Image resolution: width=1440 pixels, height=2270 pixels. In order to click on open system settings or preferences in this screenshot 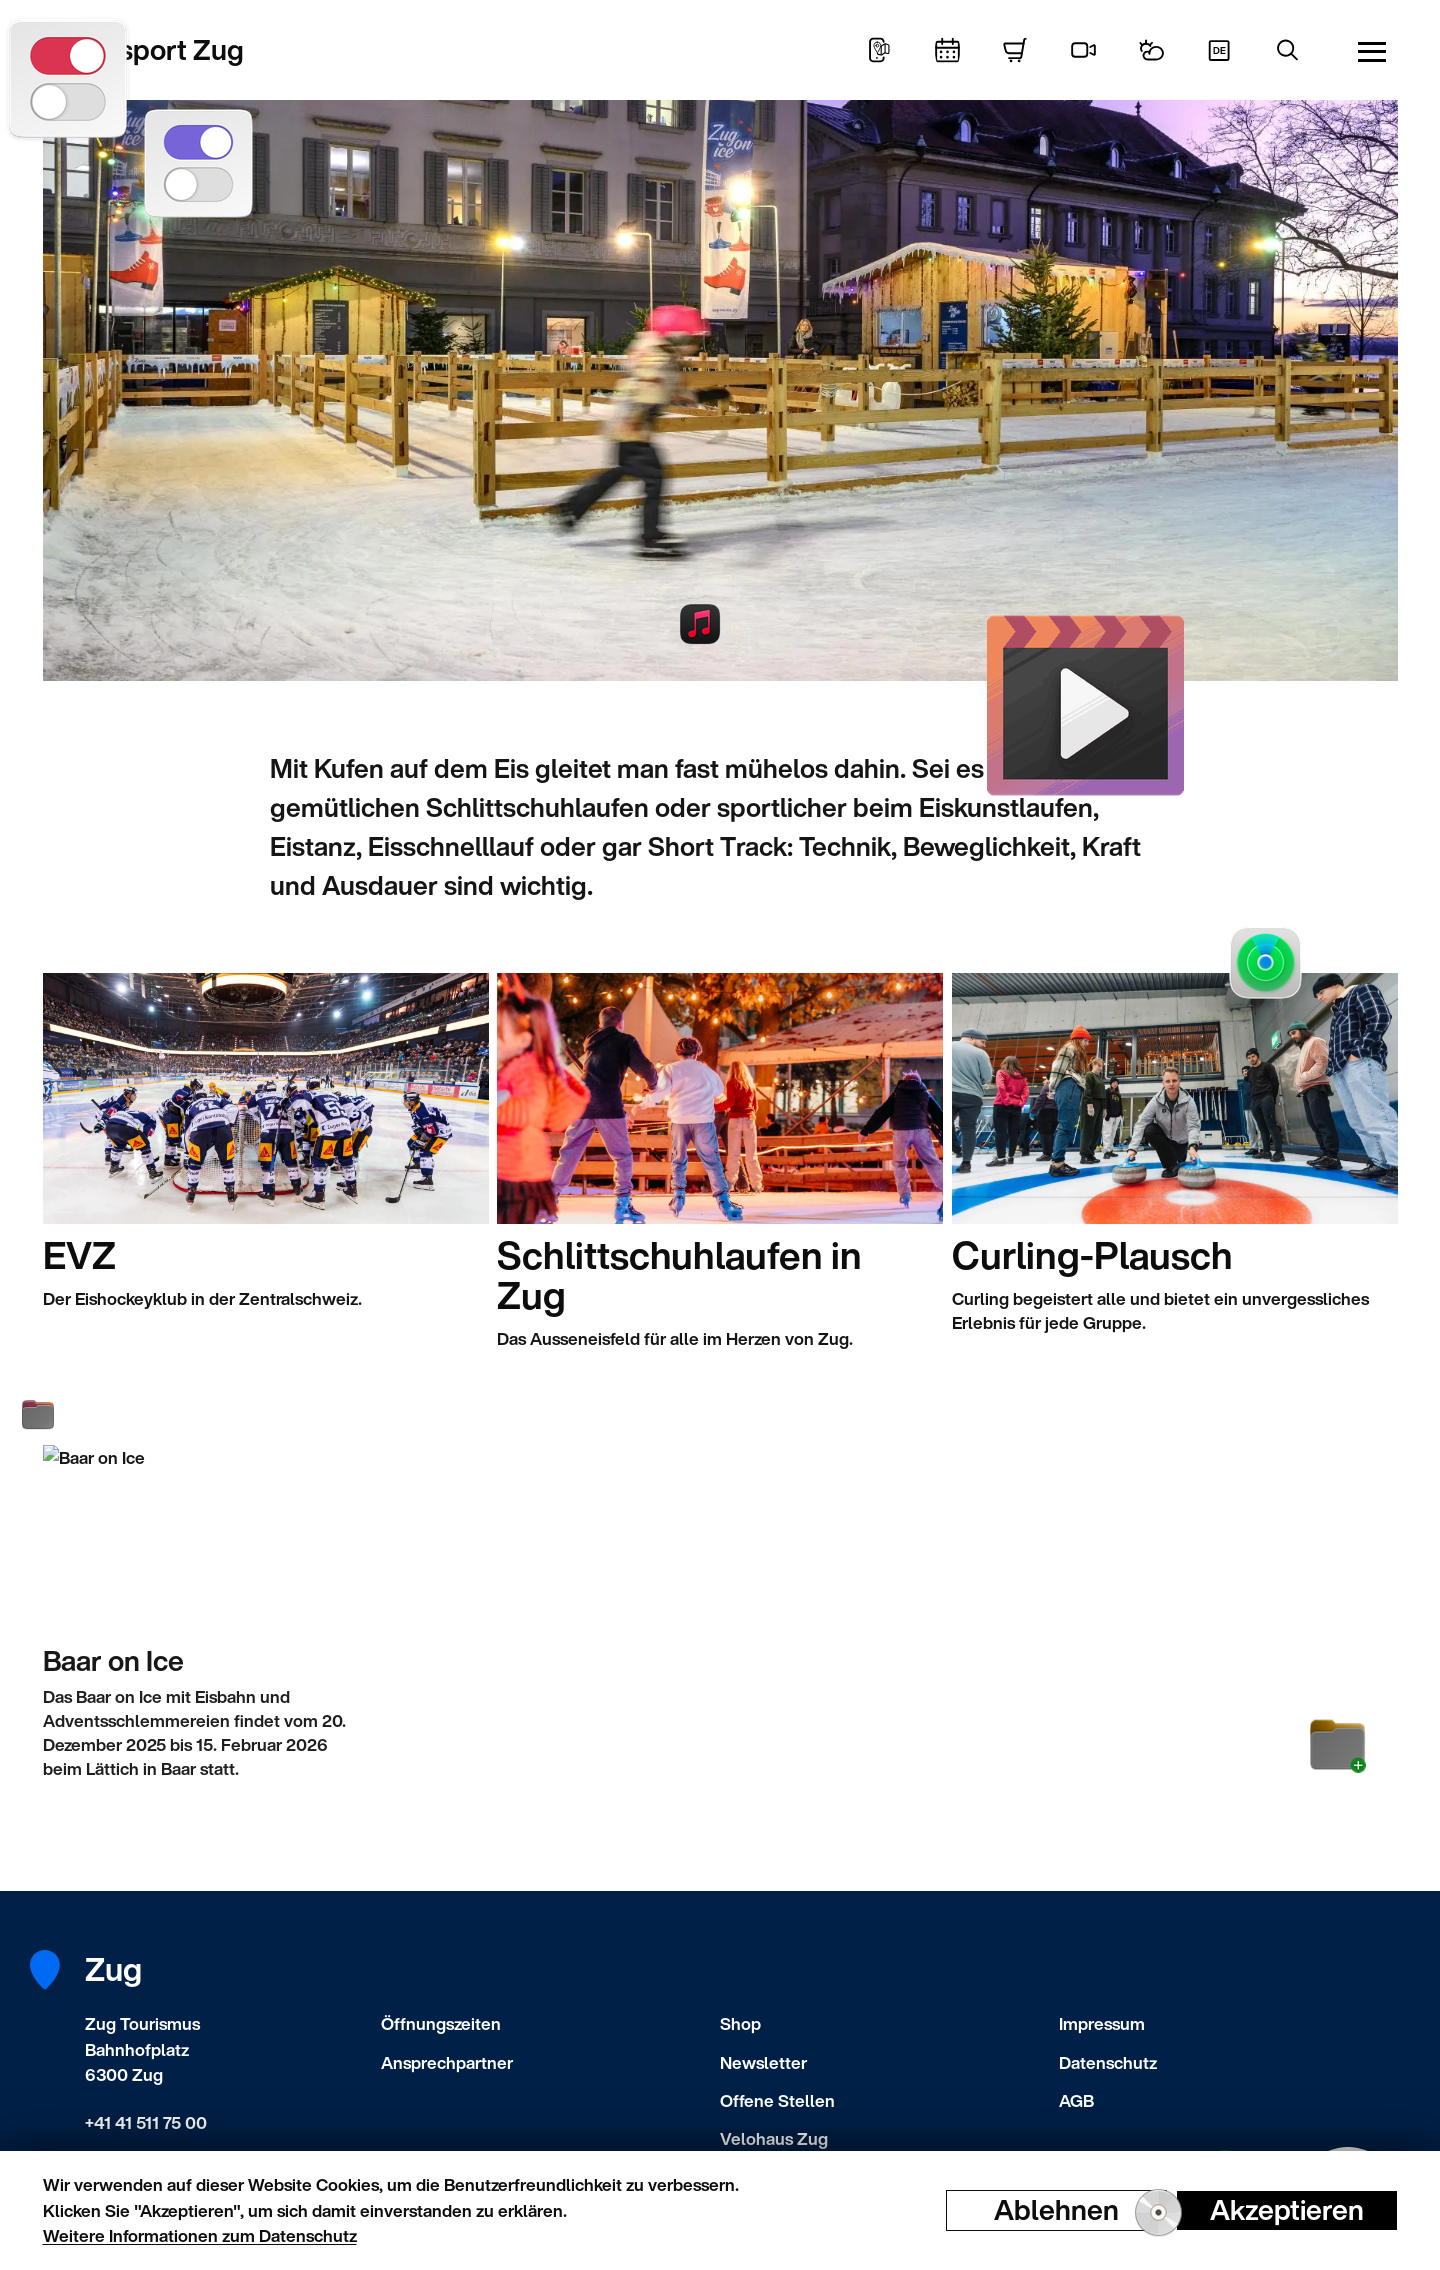, I will do `click(68, 79)`.